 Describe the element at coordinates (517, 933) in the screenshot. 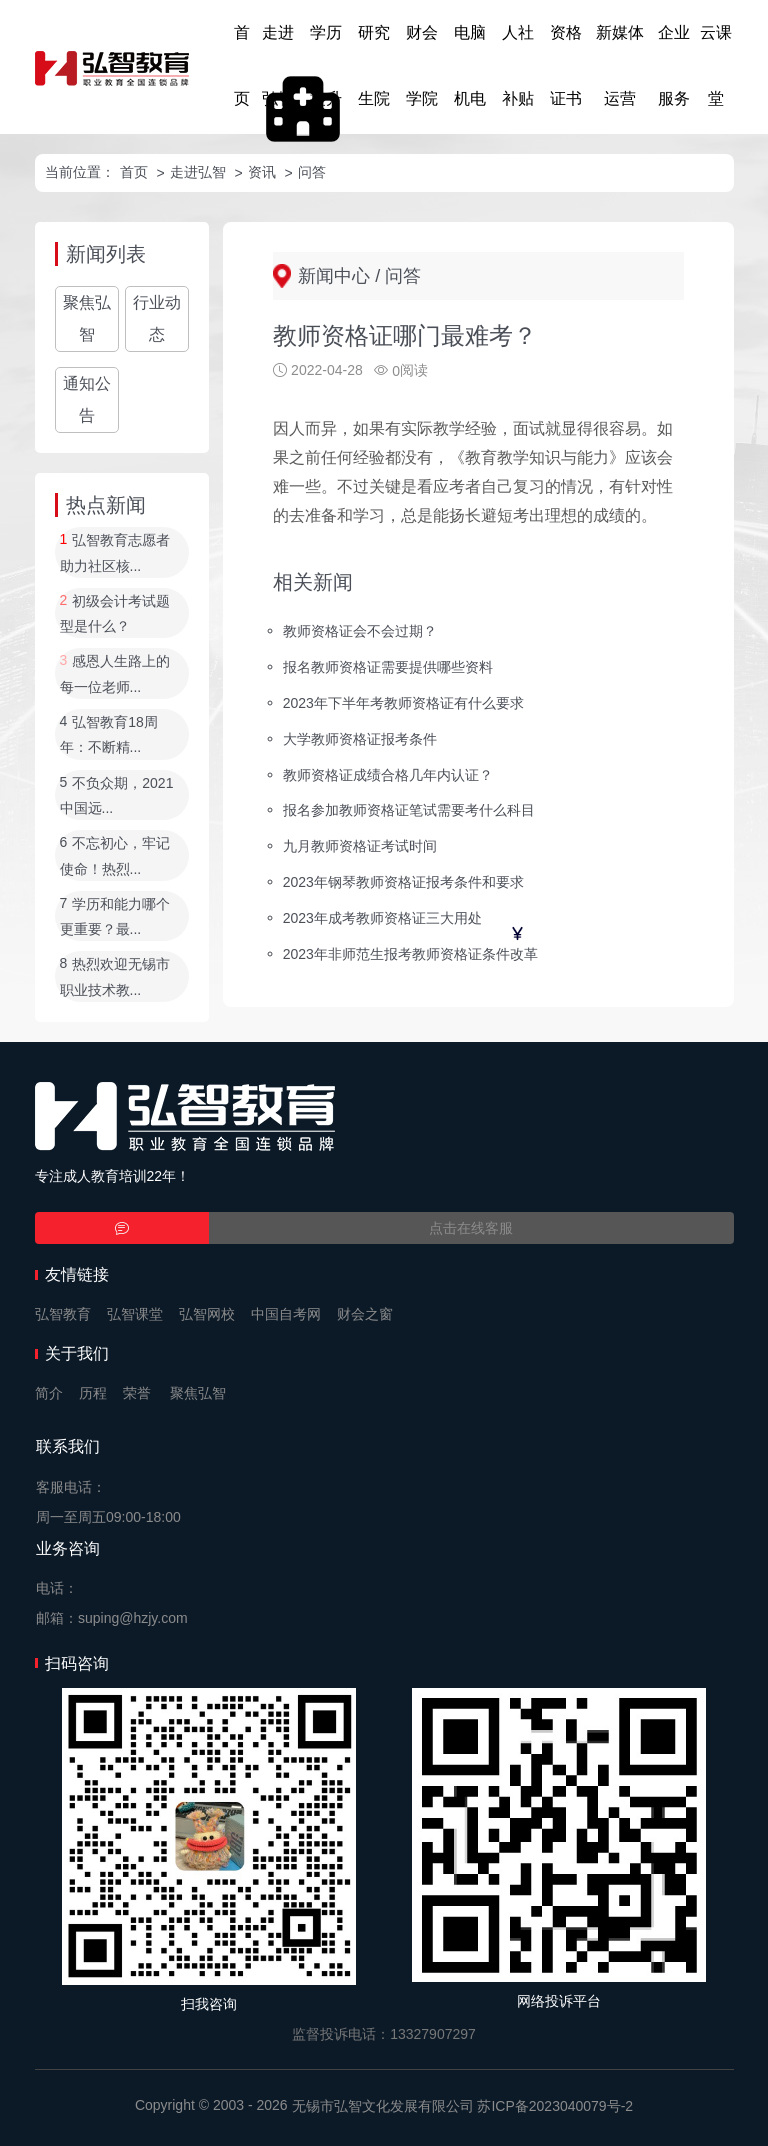

I see `view prices in japanese yen` at that location.